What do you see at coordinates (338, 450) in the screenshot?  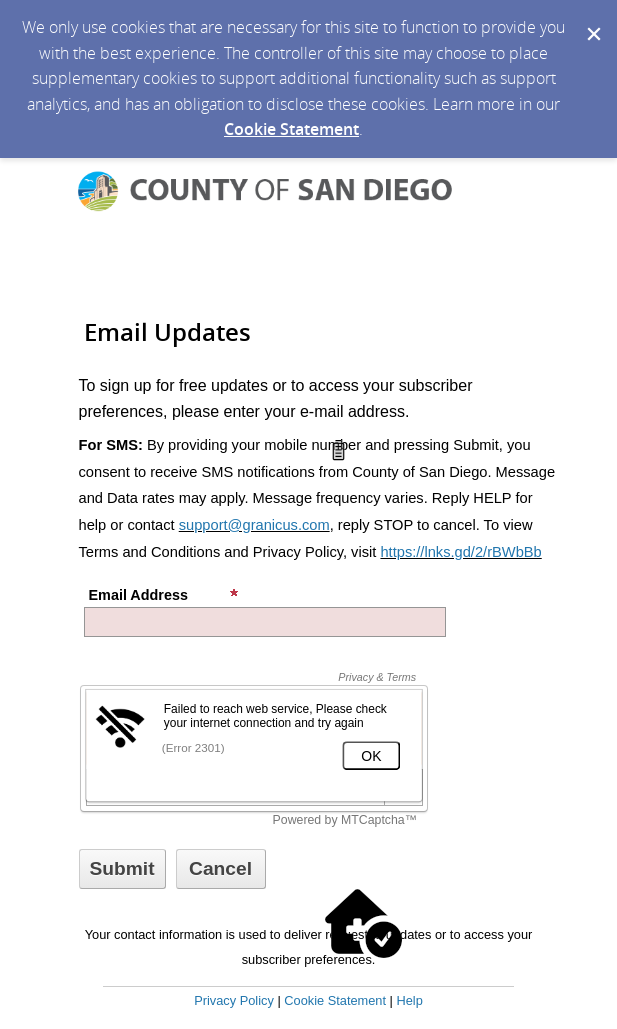 I see `indicates battery is fully charged` at bounding box center [338, 450].